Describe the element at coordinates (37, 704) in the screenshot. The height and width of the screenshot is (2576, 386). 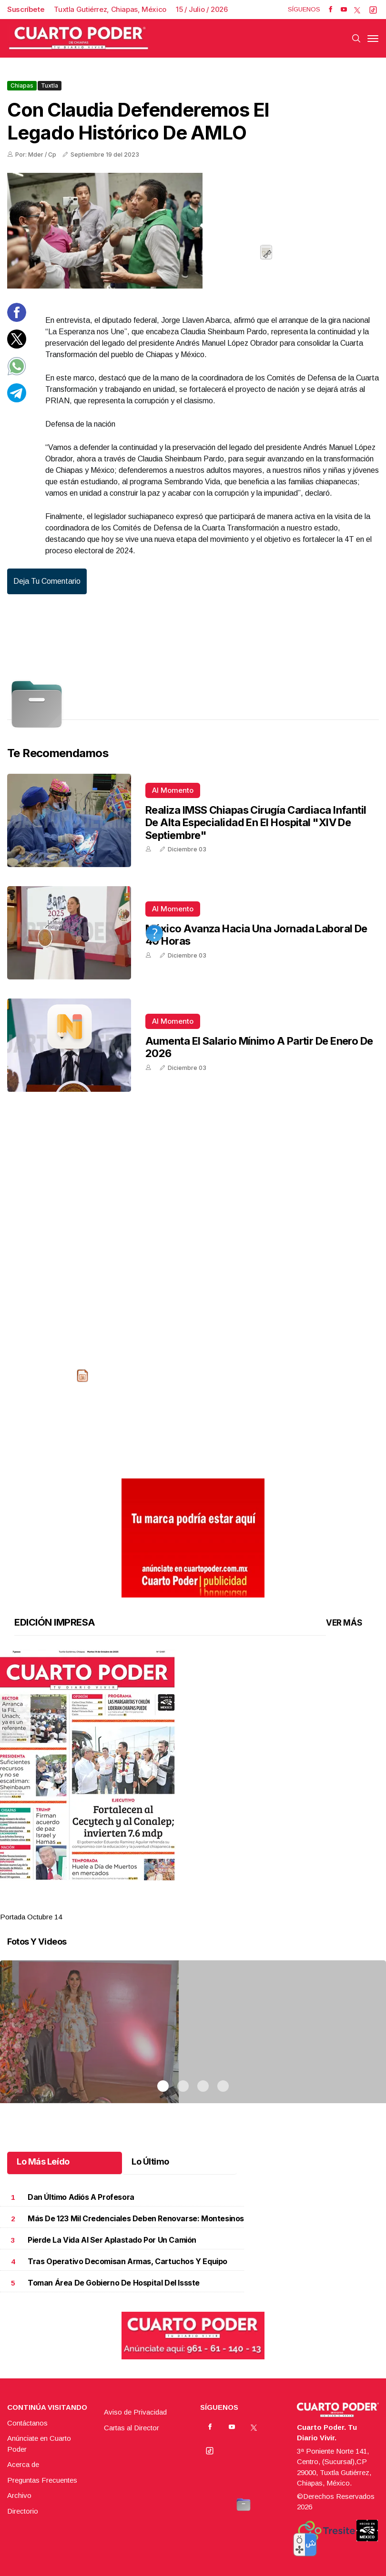
I see `open the file manager application` at that location.